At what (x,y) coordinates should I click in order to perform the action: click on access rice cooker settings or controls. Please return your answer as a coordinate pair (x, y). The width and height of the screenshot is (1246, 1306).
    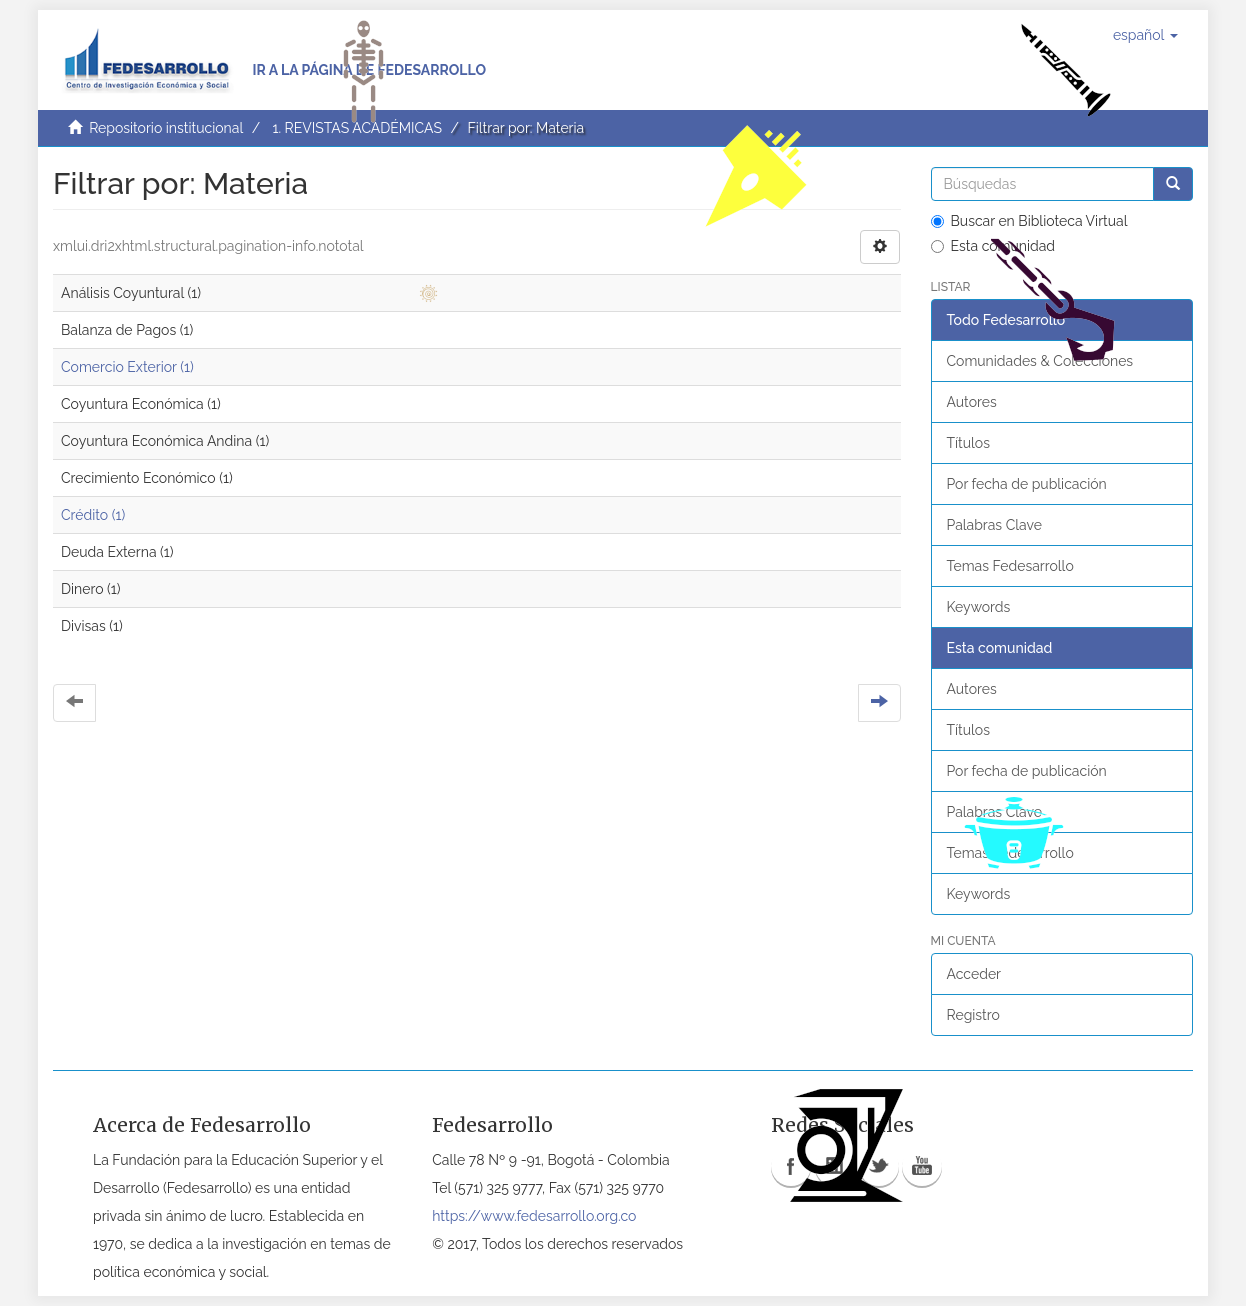
    Looking at the image, I should click on (1014, 826).